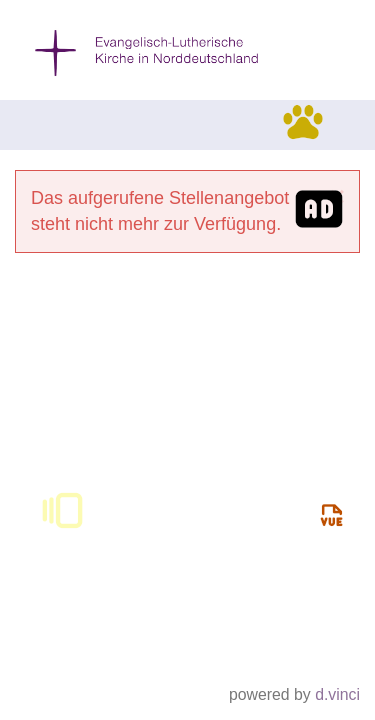 This screenshot has width=375, height=720. What do you see at coordinates (62, 510) in the screenshot?
I see `view version history` at bounding box center [62, 510].